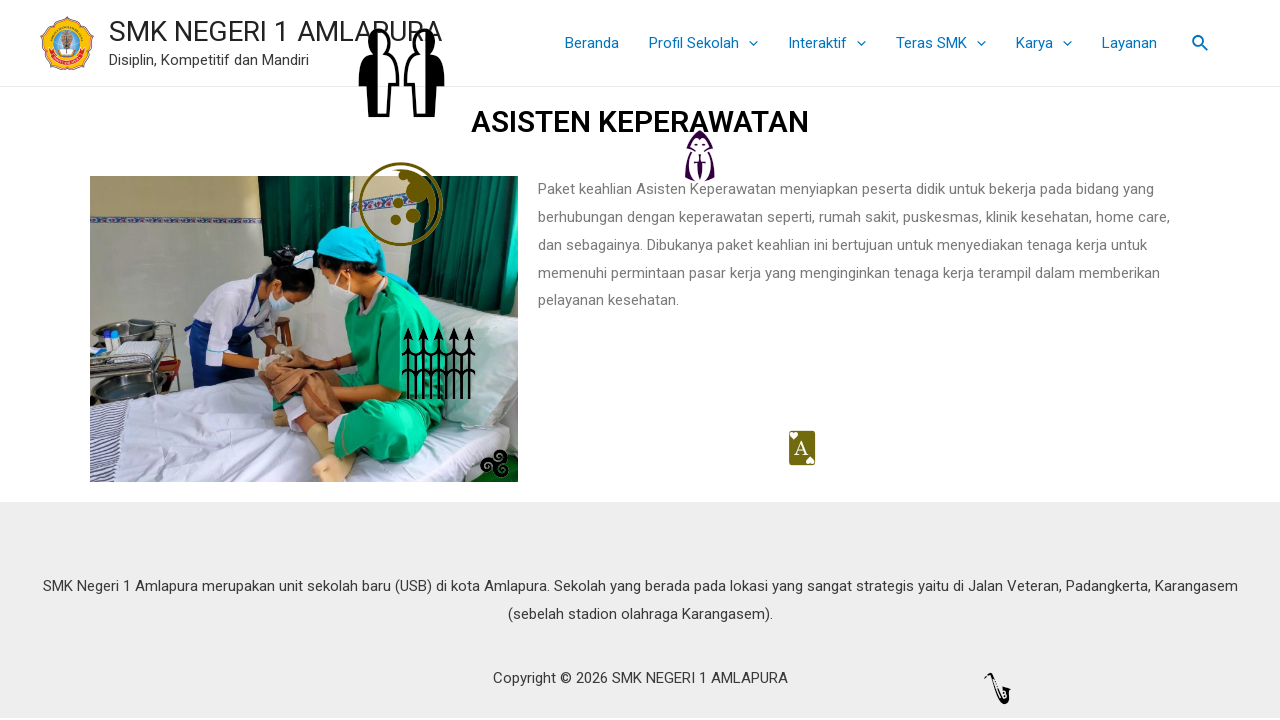 This screenshot has height=720, width=1280. I want to click on browse jazz or instrumental music, so click(997, 688).